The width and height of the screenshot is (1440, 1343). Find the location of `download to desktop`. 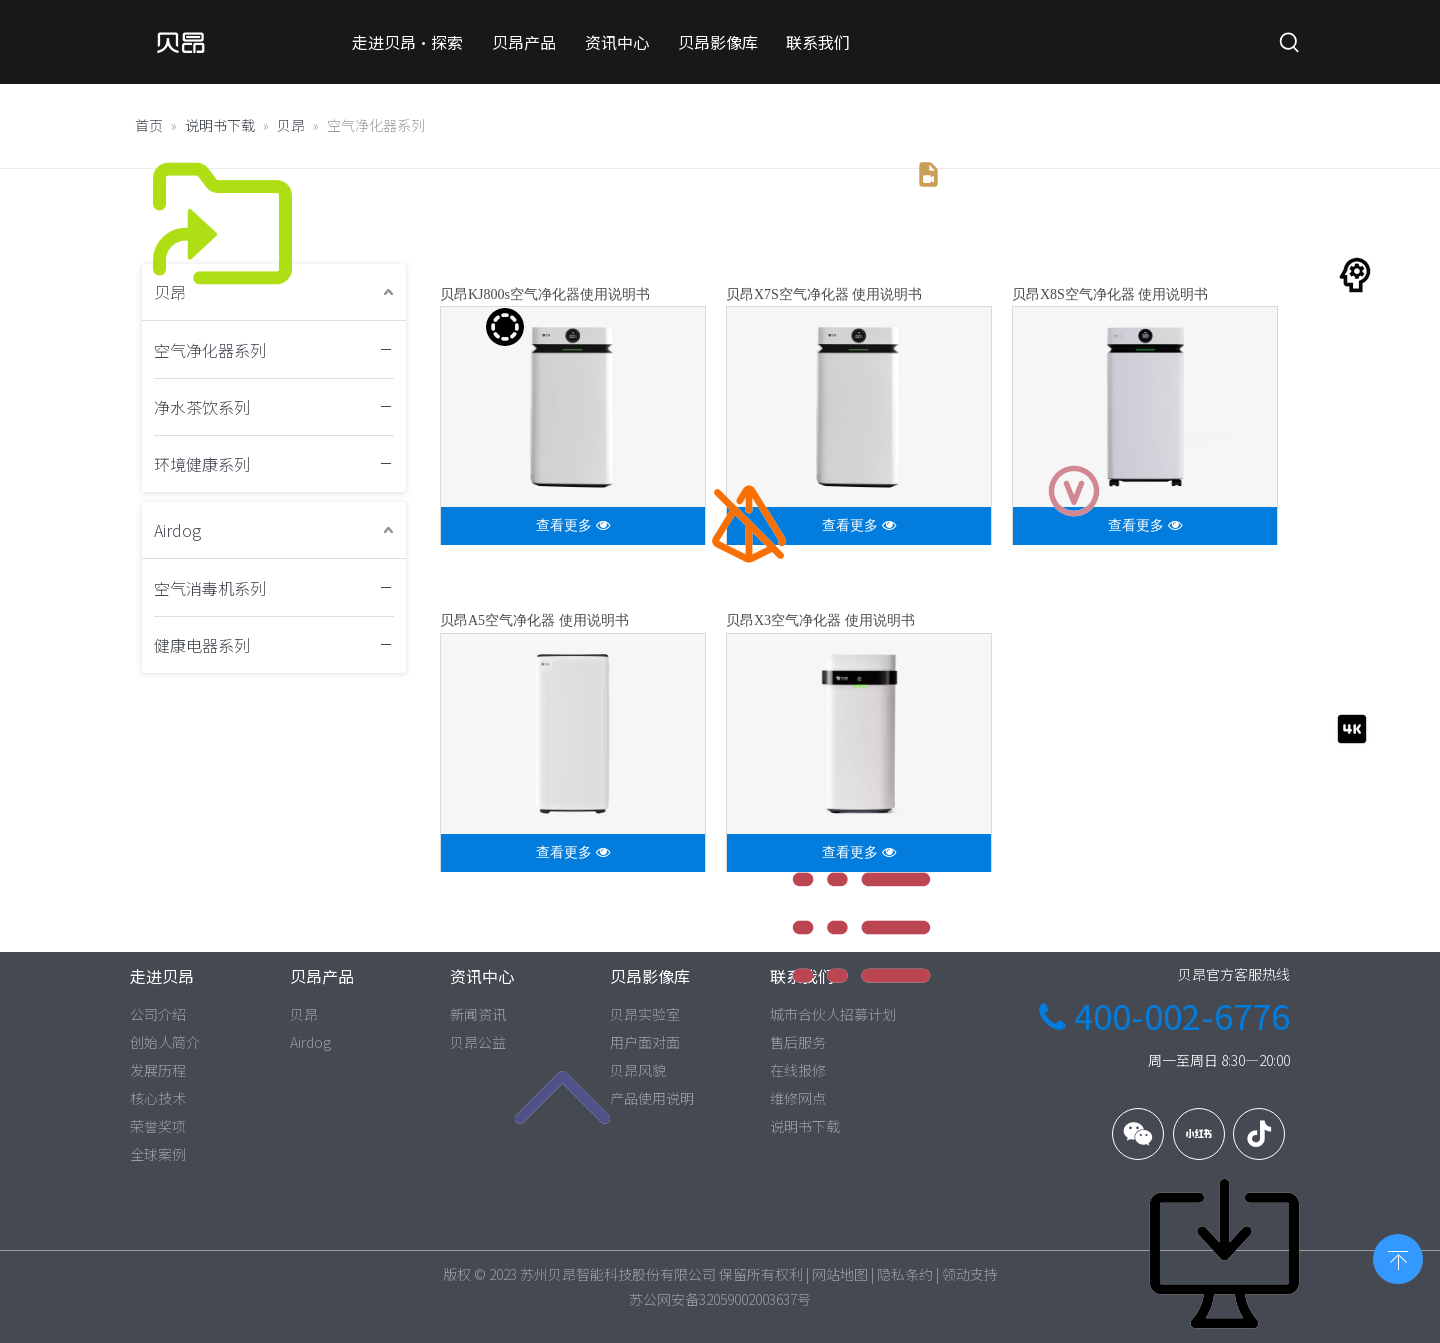

download to desktop is located at coordinates (1224, 1260).